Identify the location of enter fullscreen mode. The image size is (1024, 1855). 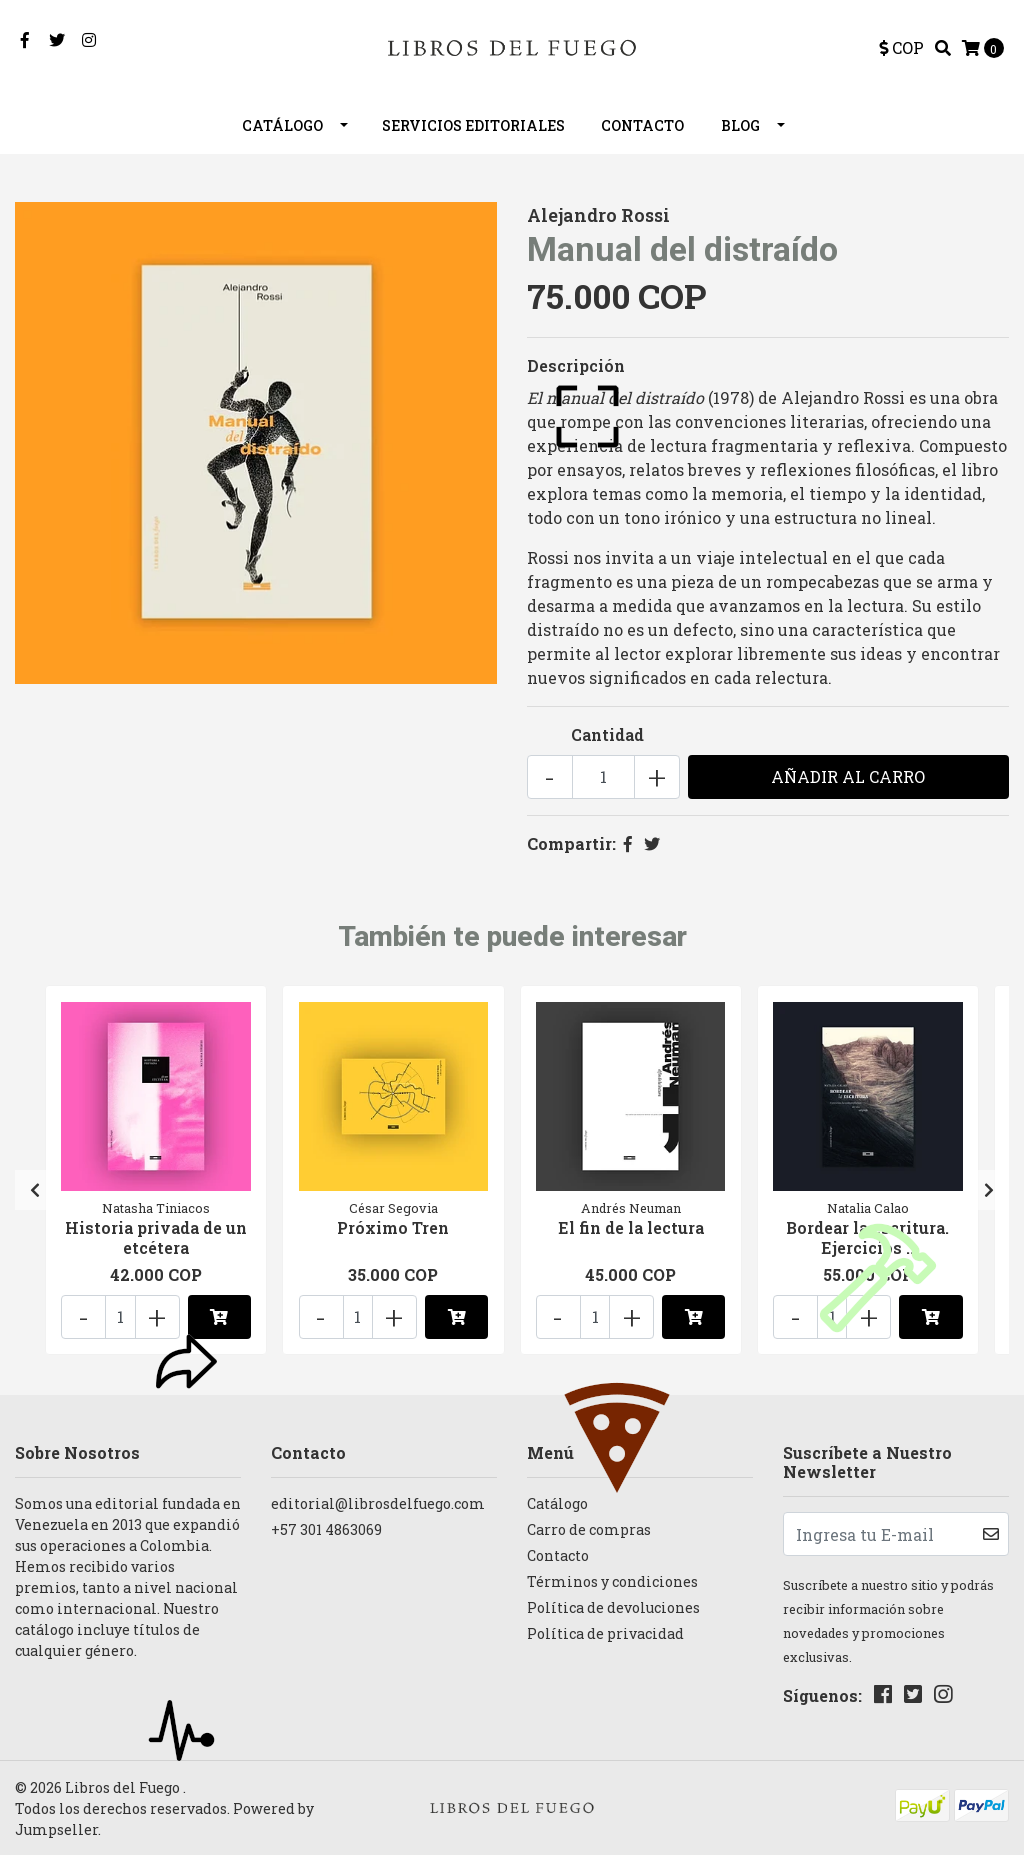
(587, 416).